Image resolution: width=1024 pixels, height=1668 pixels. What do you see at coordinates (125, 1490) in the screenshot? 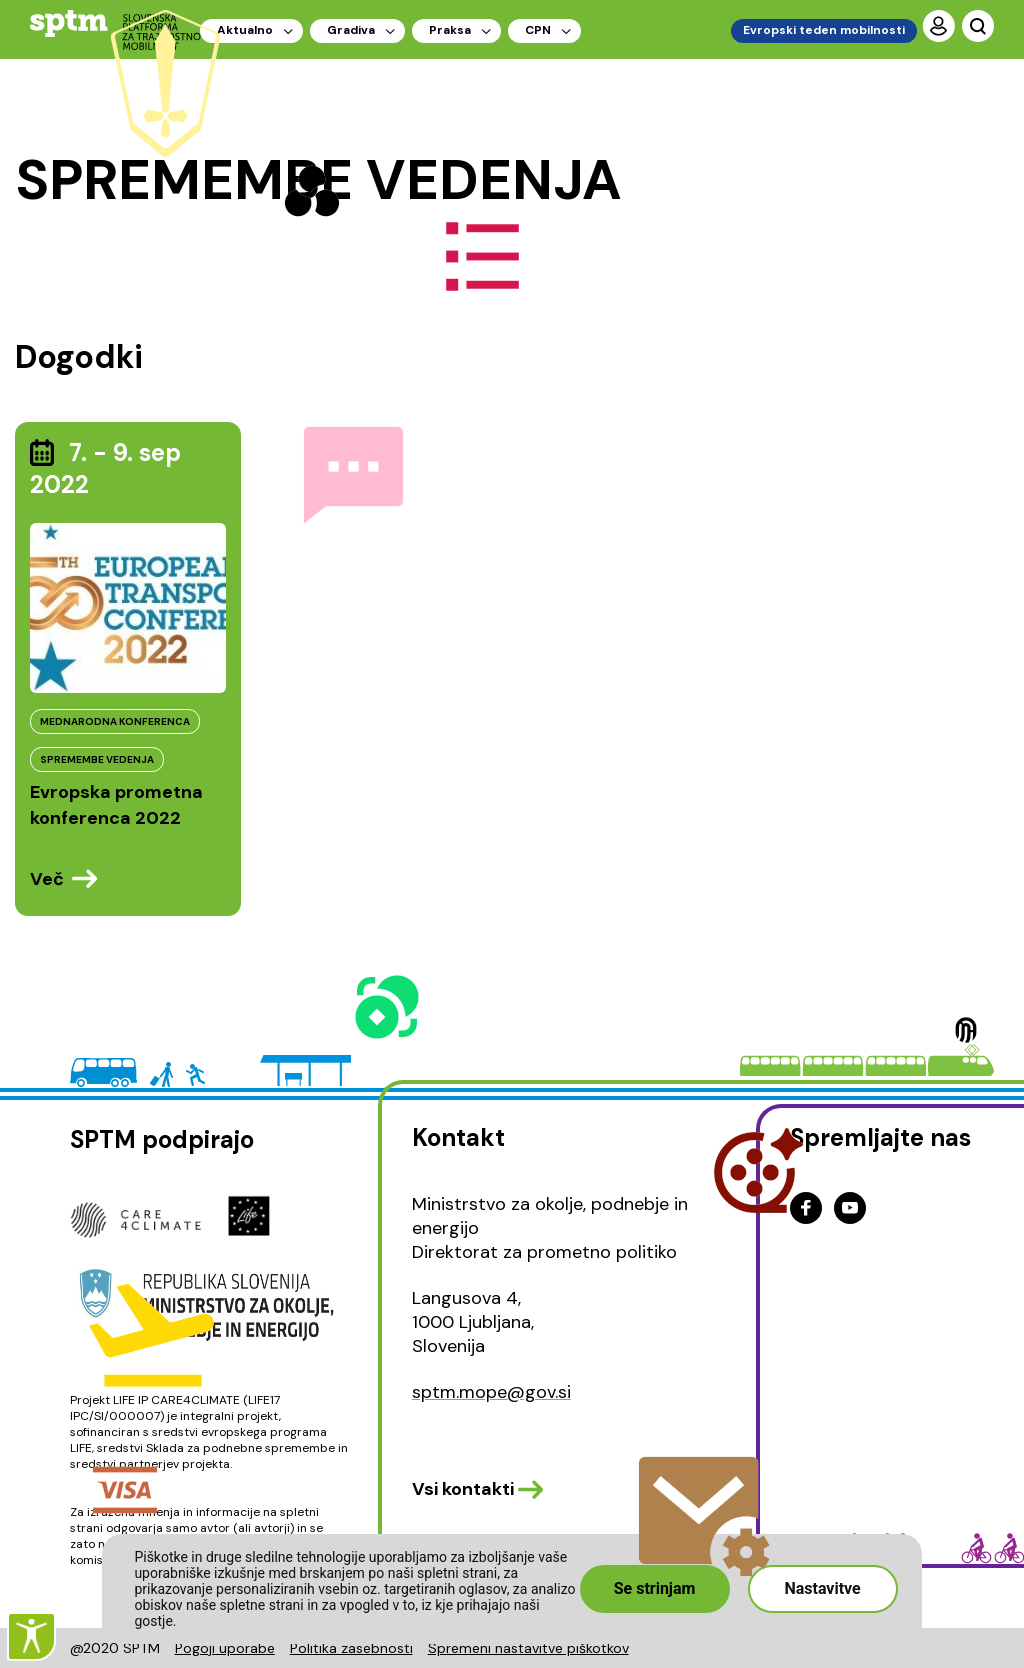
I see `visa card accepted as payment method` at bounding box center [125, 1490].